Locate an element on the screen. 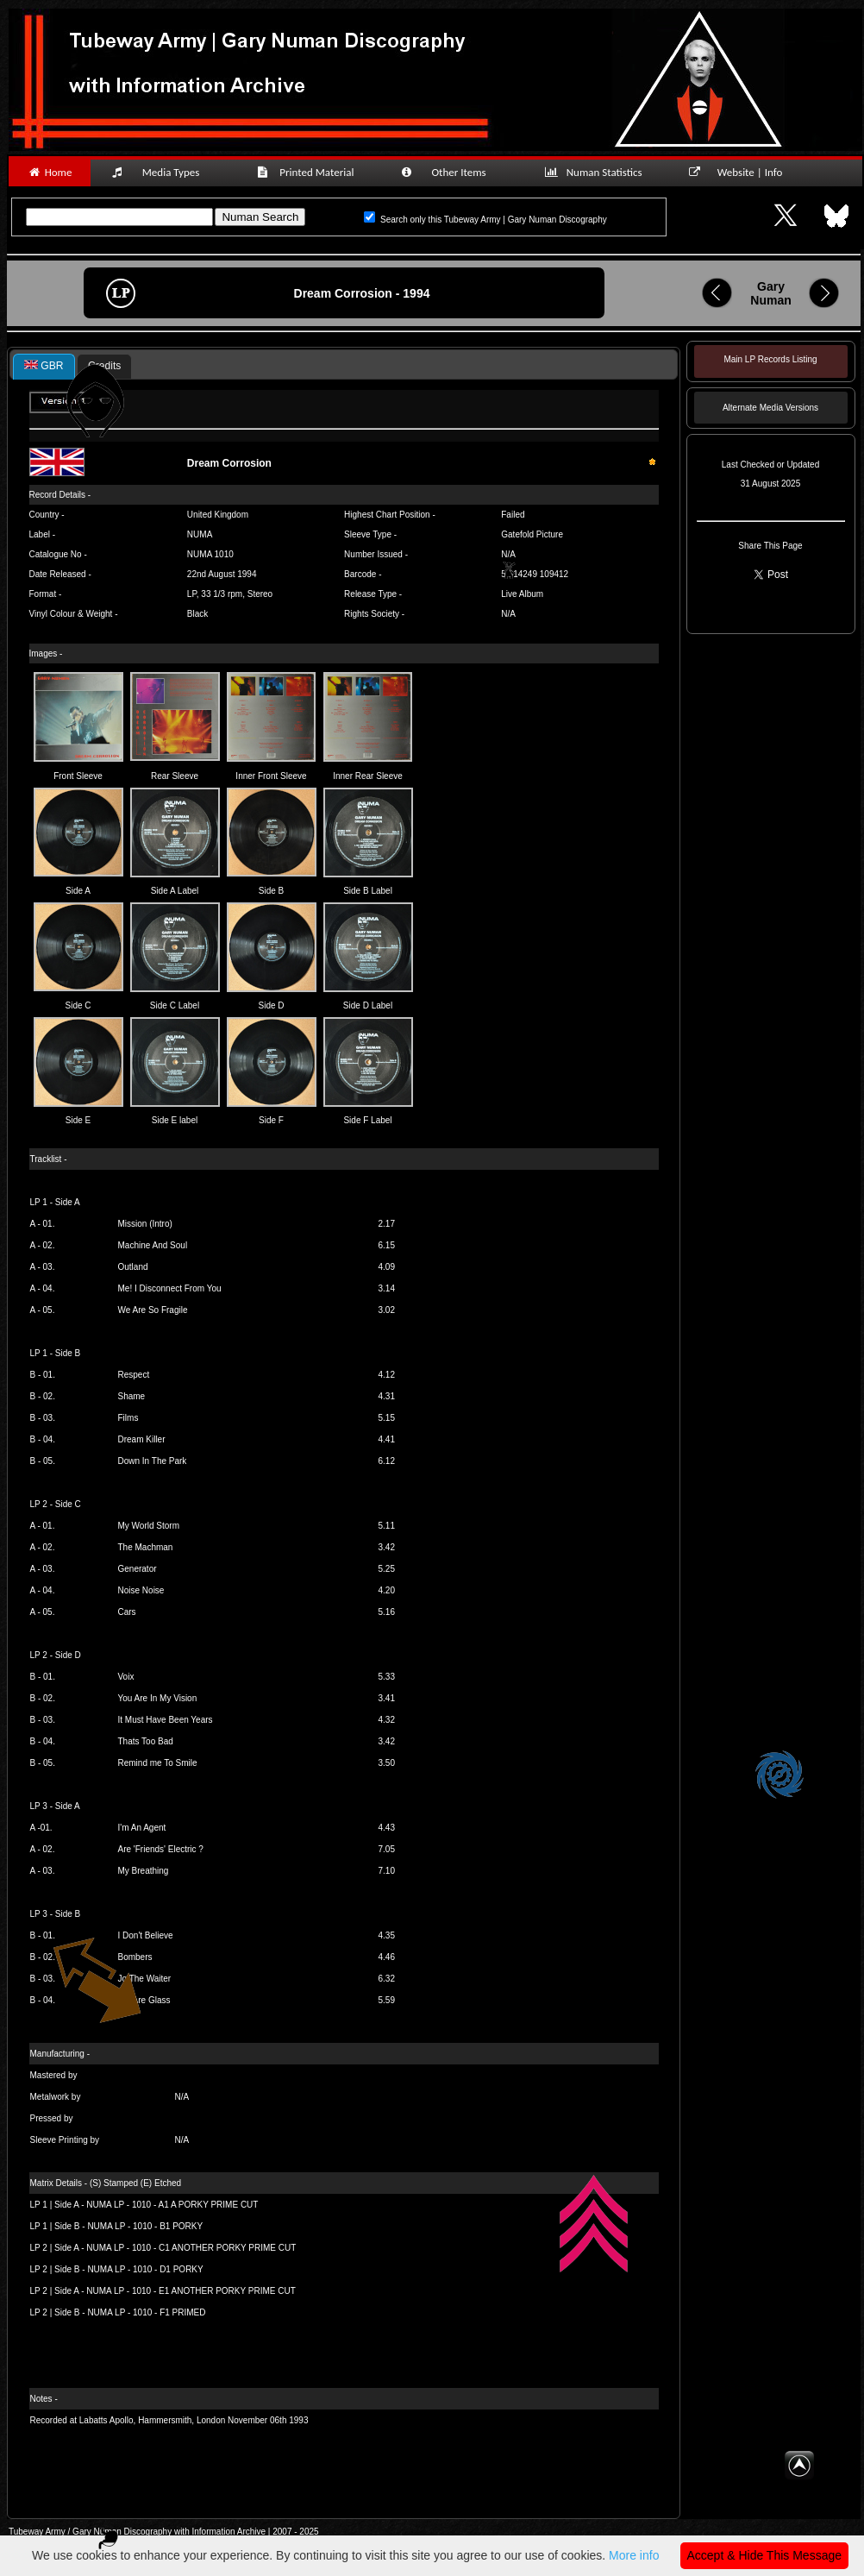  select rogue or stealth character class is located at coordinates (95, 400).